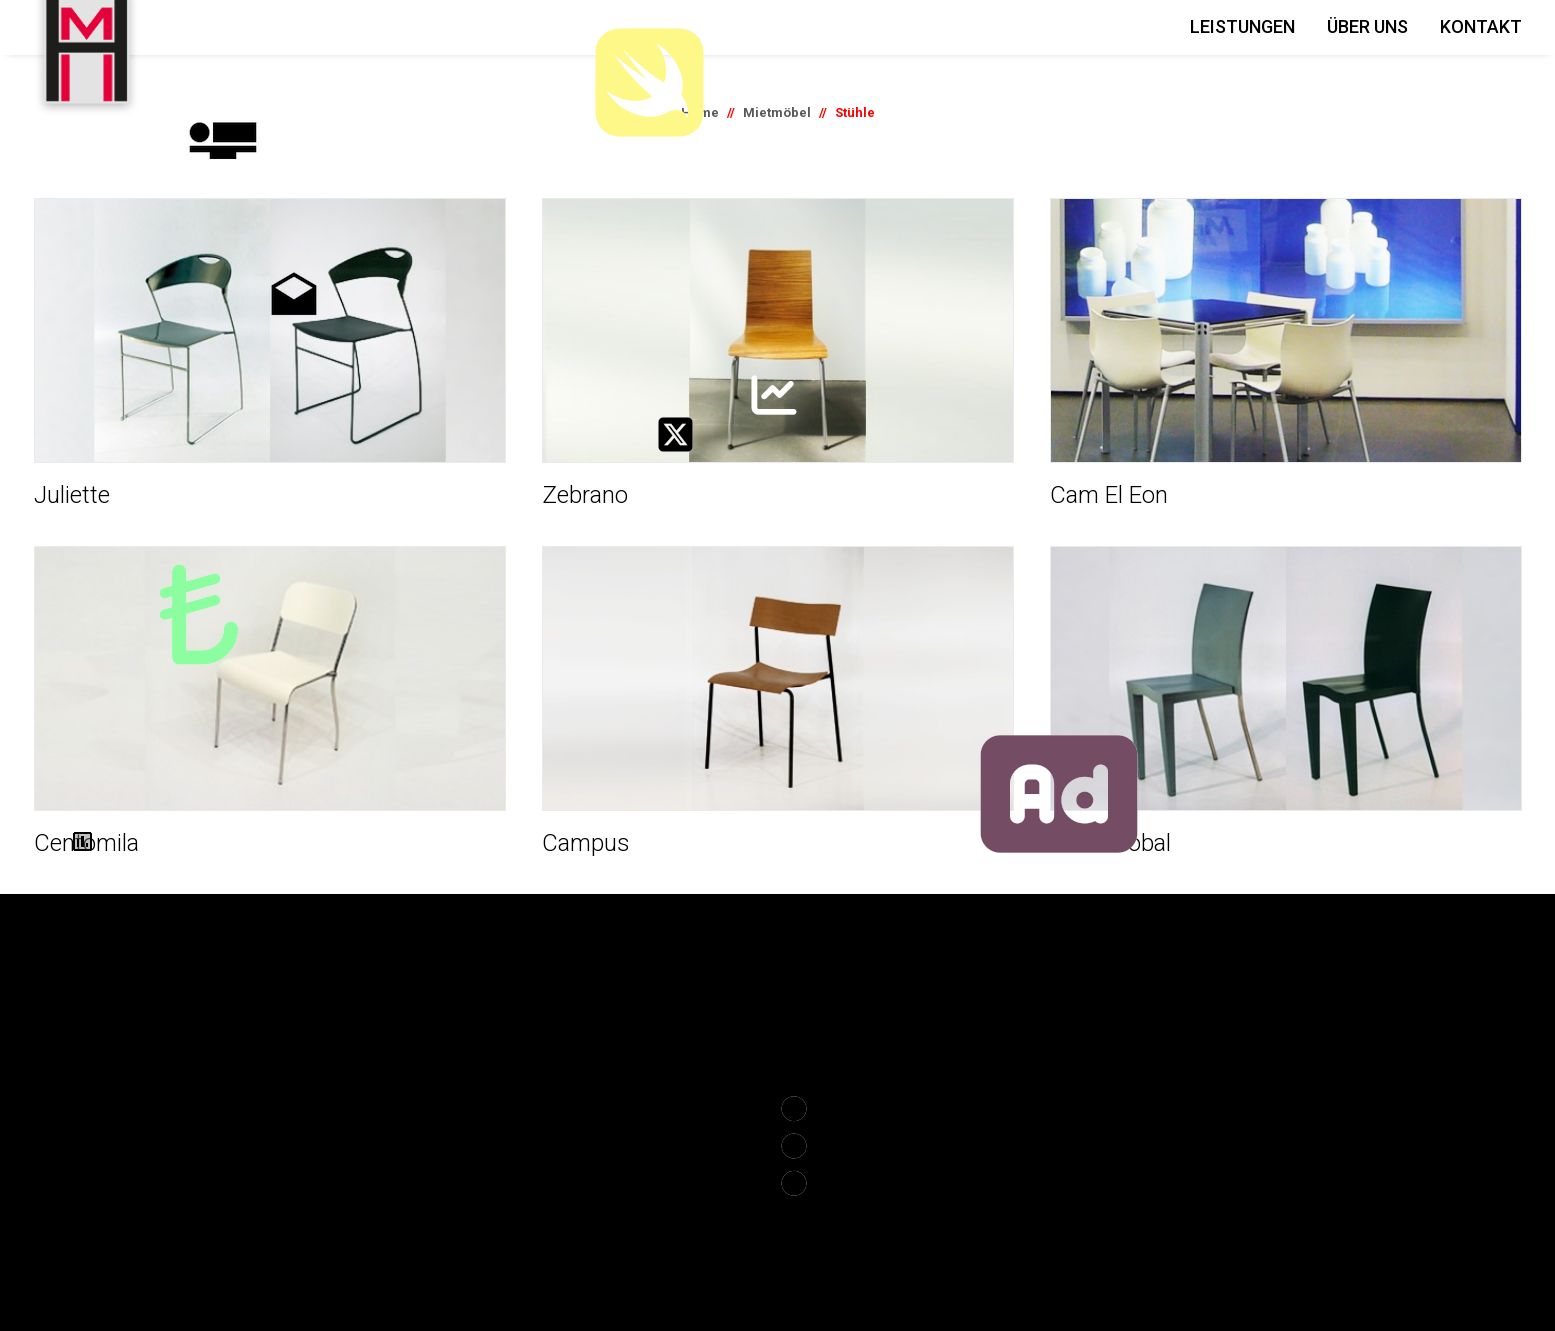  I want to click on indicates an advertisement or sponsored content, so click(1059, 794).